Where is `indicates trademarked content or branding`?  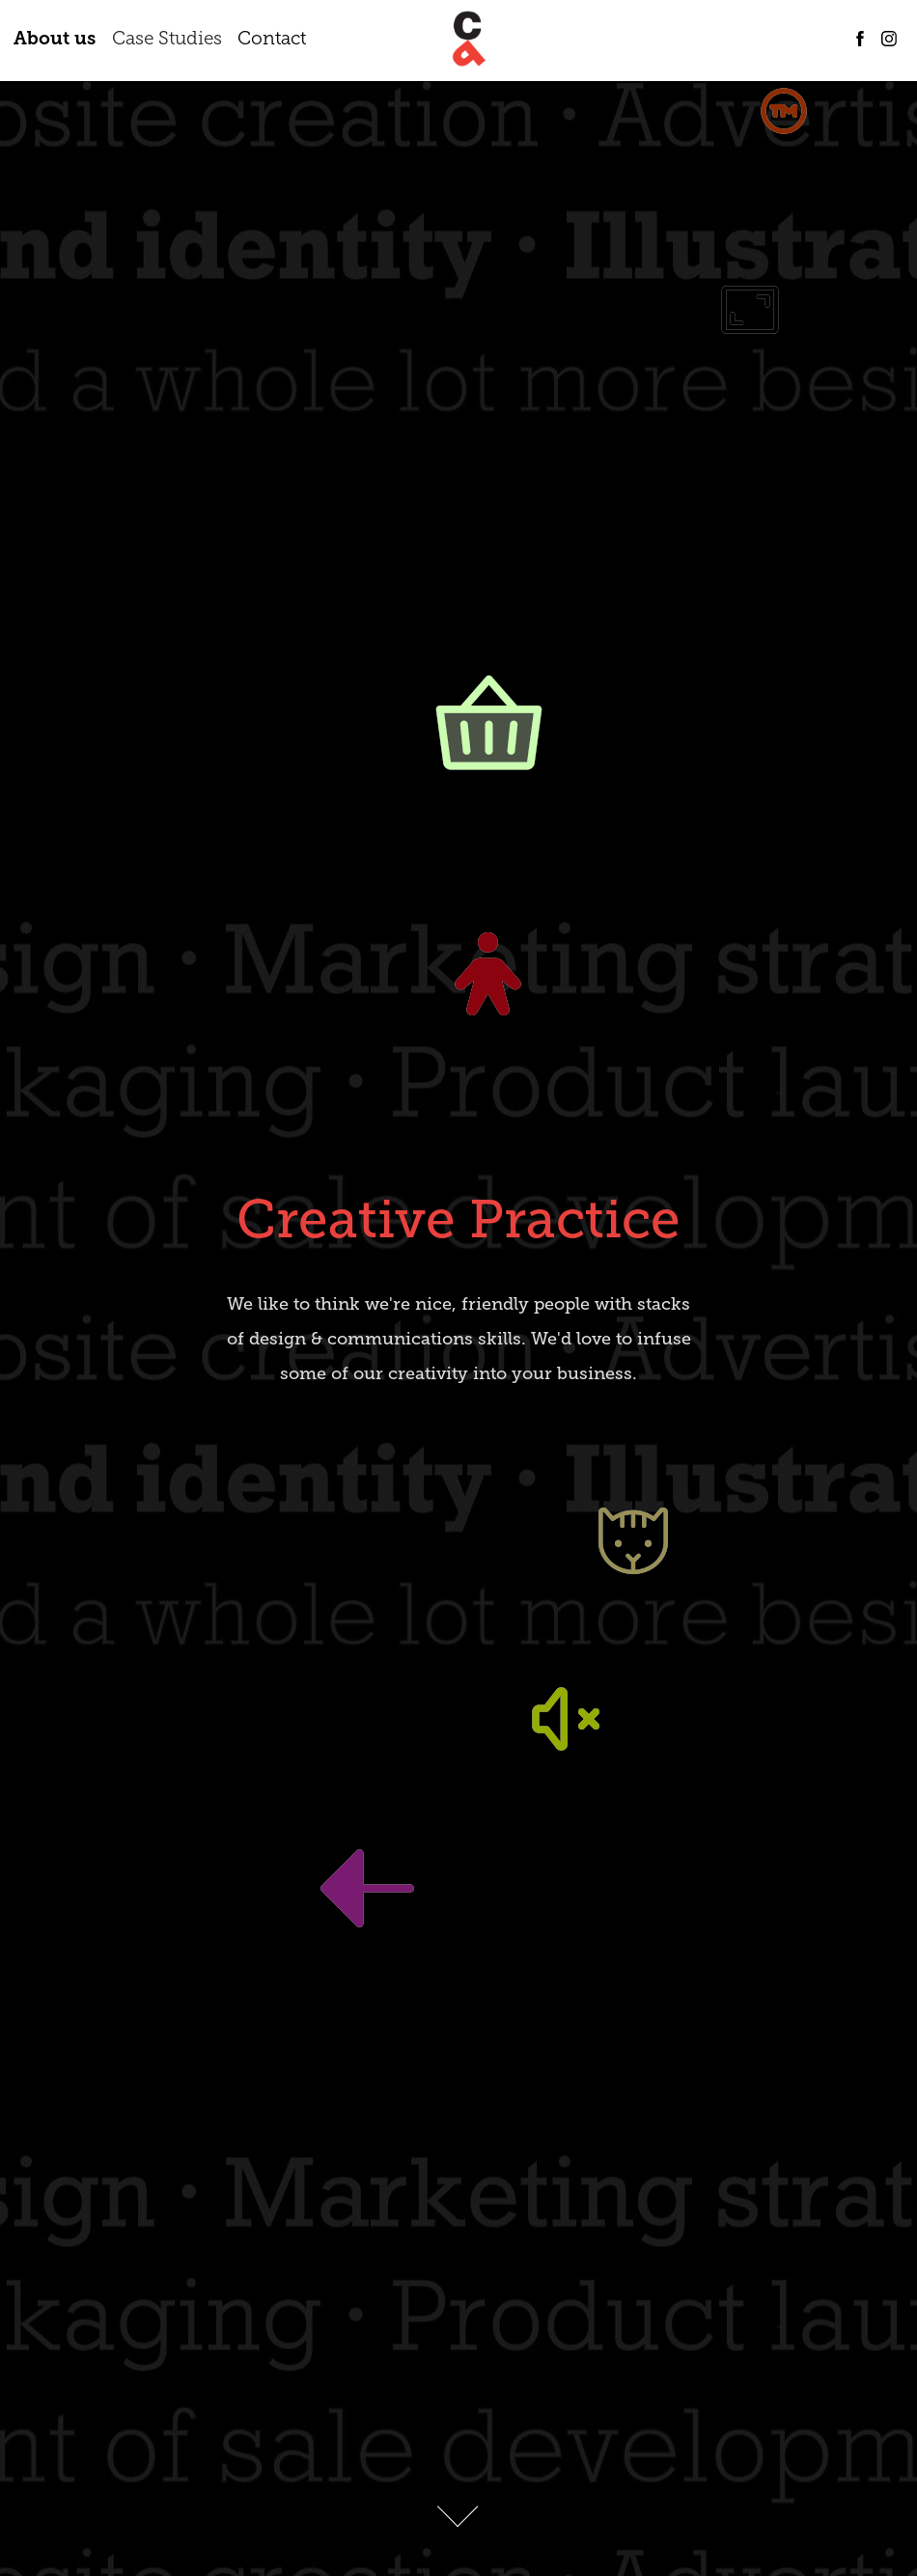
indicates trademarked content or branding is located at coordinates (784, 111).